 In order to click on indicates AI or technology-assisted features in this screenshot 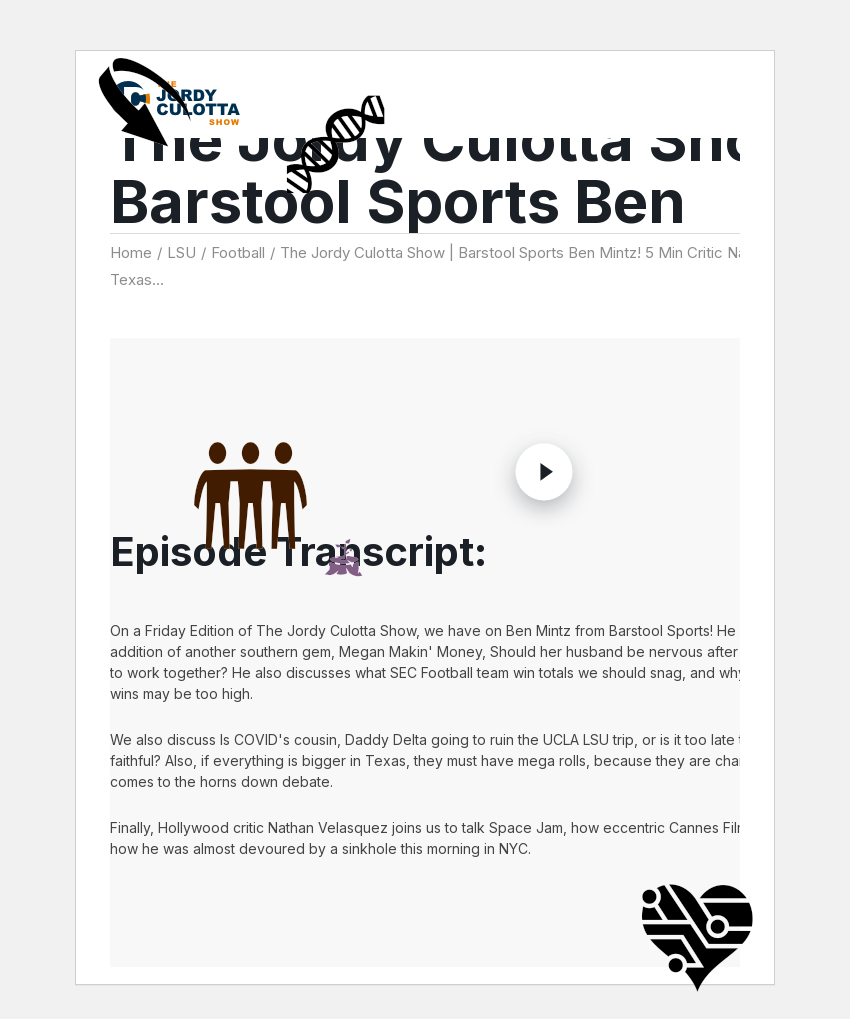, I will do `click(697, 938)`.